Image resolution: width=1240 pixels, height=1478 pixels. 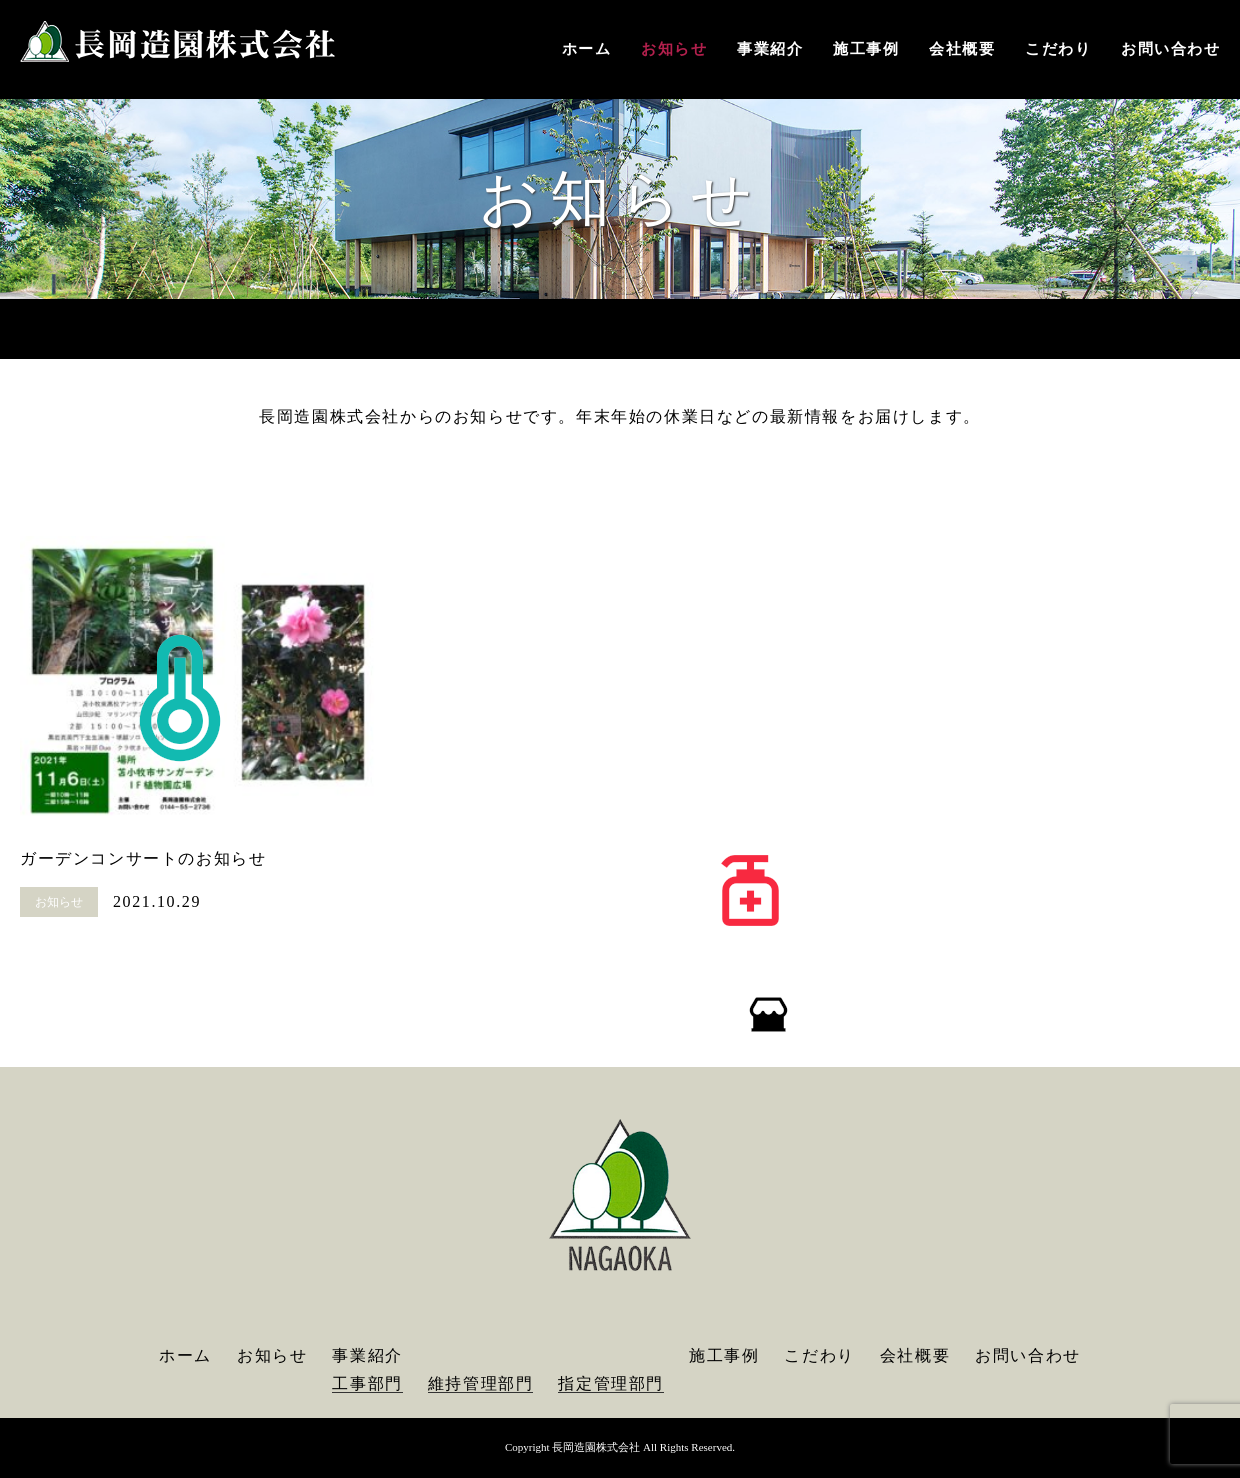 I want to click on open the store or marketplace, so click(x=768, y=1014).